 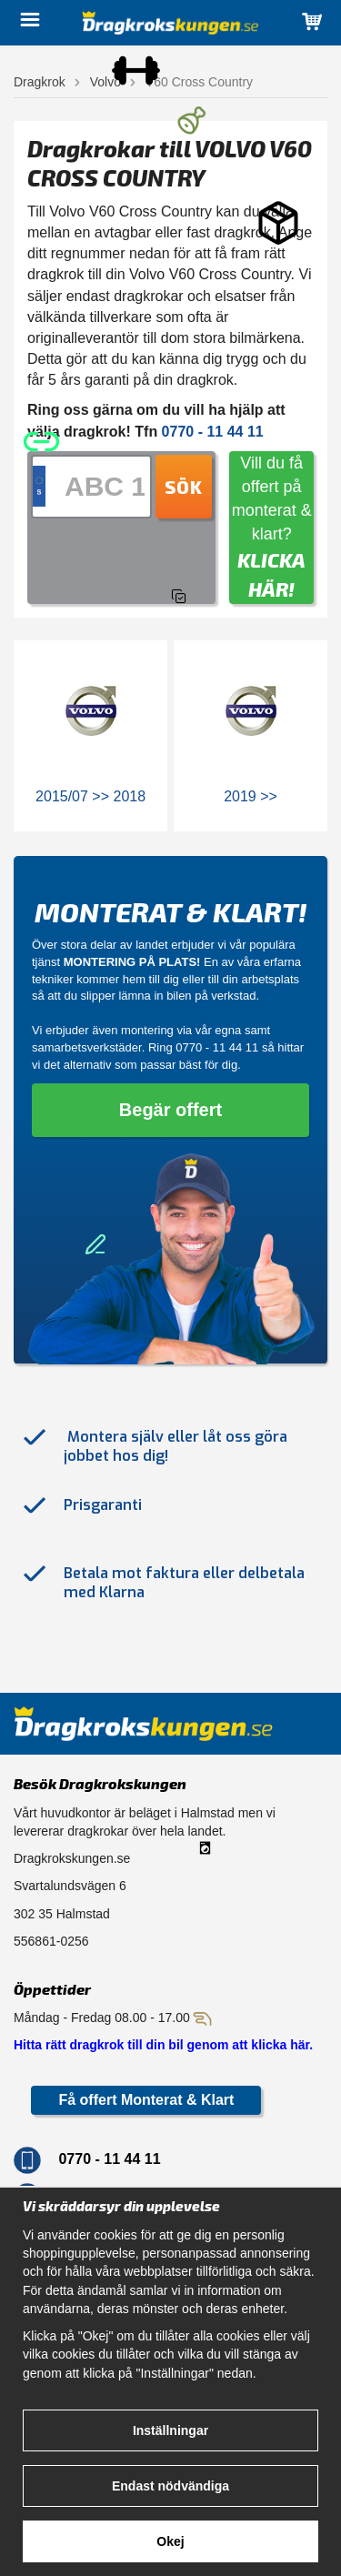 What do you see at coordinates (202, 2018) in the screenshot?
I see `lizard gesture in rock-paper-scissors-lizard-spock game` at bounding box center [202, 2018].